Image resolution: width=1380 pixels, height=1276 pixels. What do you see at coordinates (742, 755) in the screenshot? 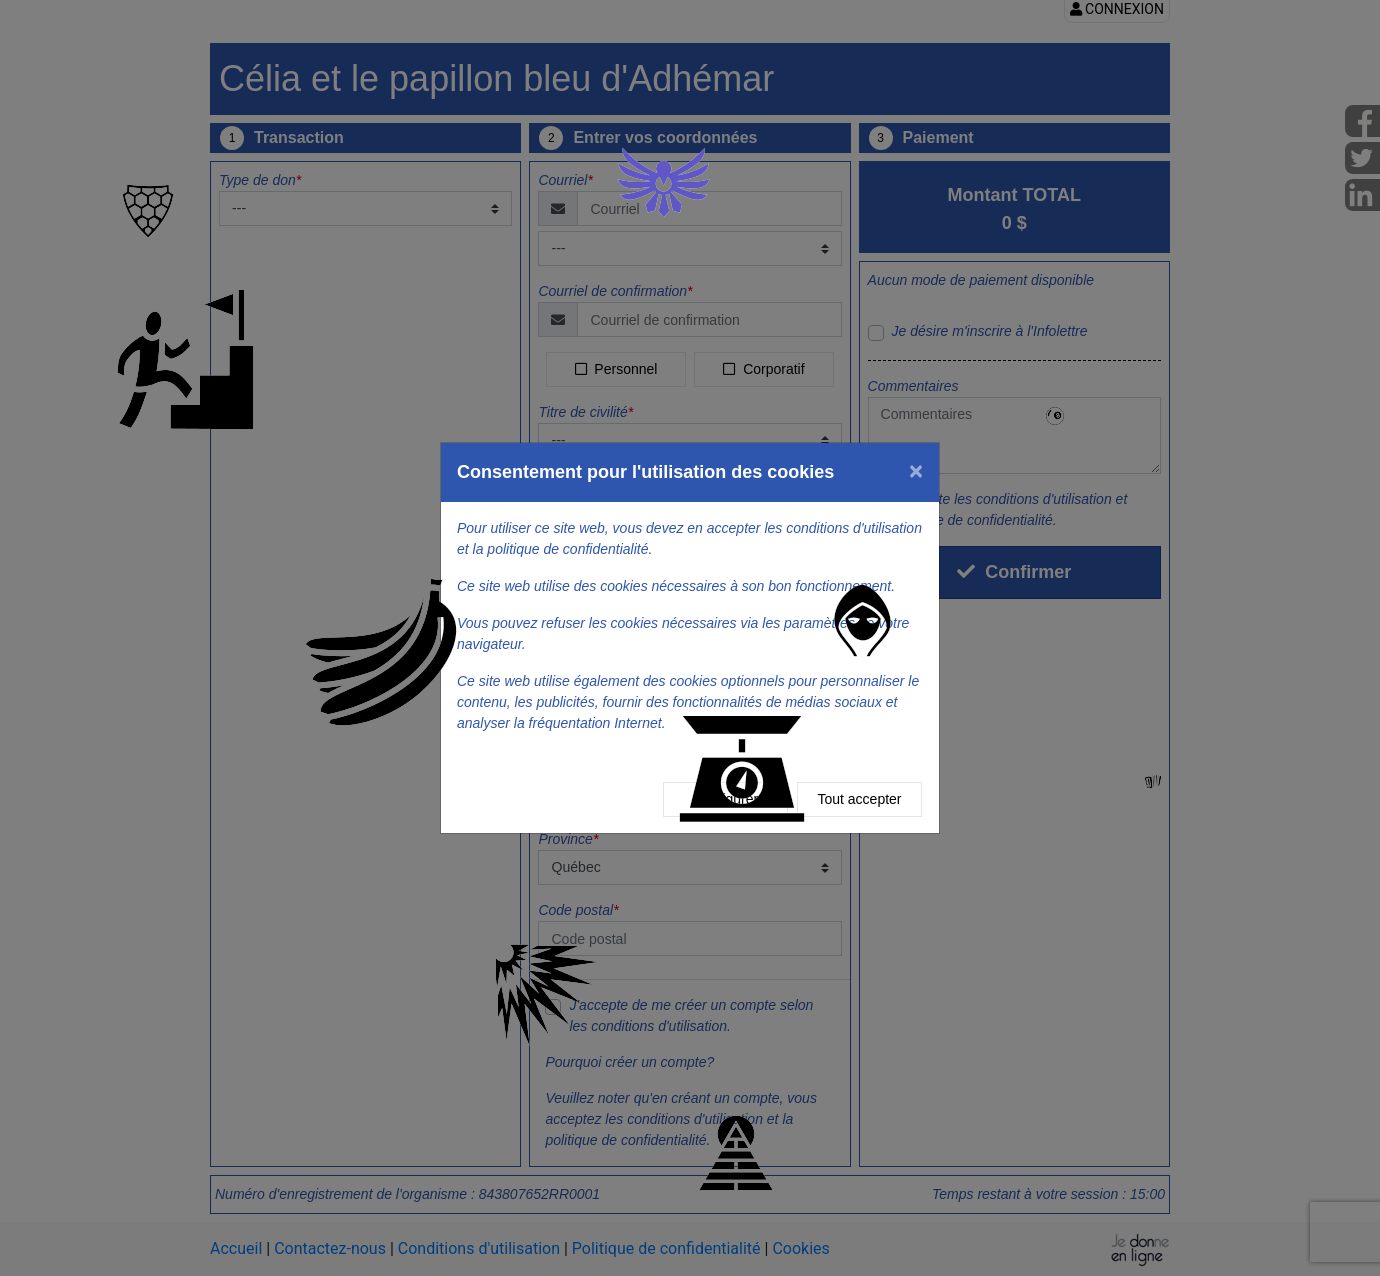
I see `weigh ingredients for a recipe` at bounding box center [742, 755].